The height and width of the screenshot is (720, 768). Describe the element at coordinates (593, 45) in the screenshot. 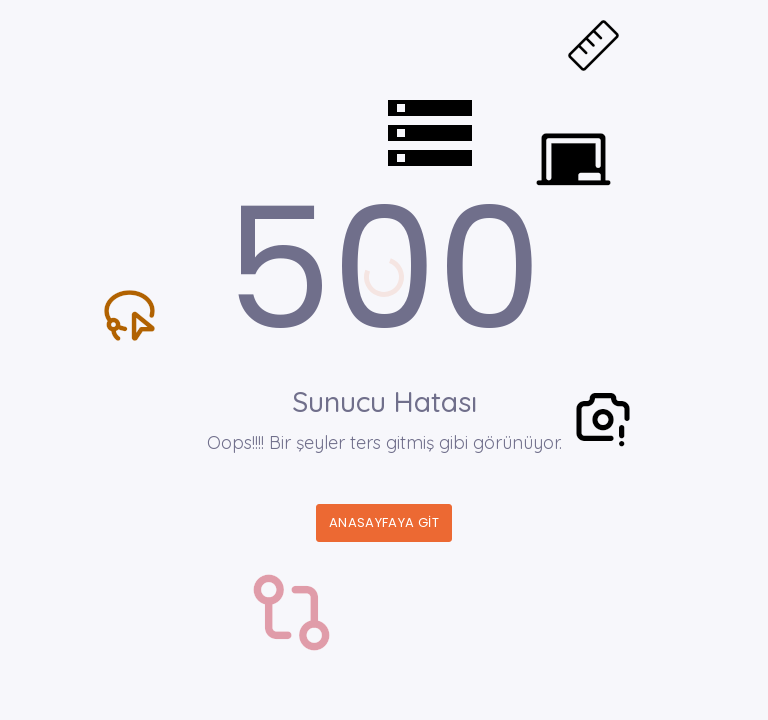

I see `access measurement tools` at that location.